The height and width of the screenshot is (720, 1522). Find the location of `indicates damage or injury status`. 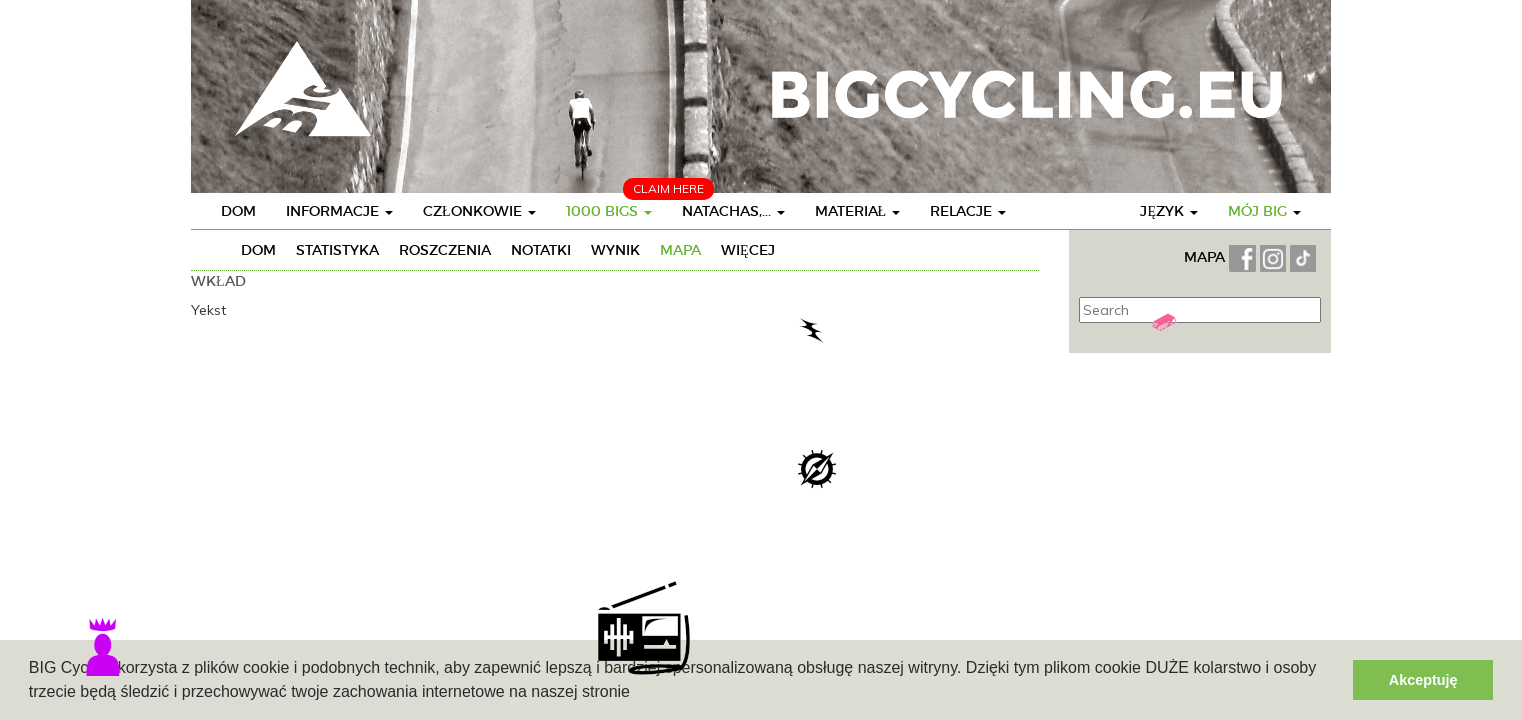

indicates damage or injury status is located at coordinates (811, 330).